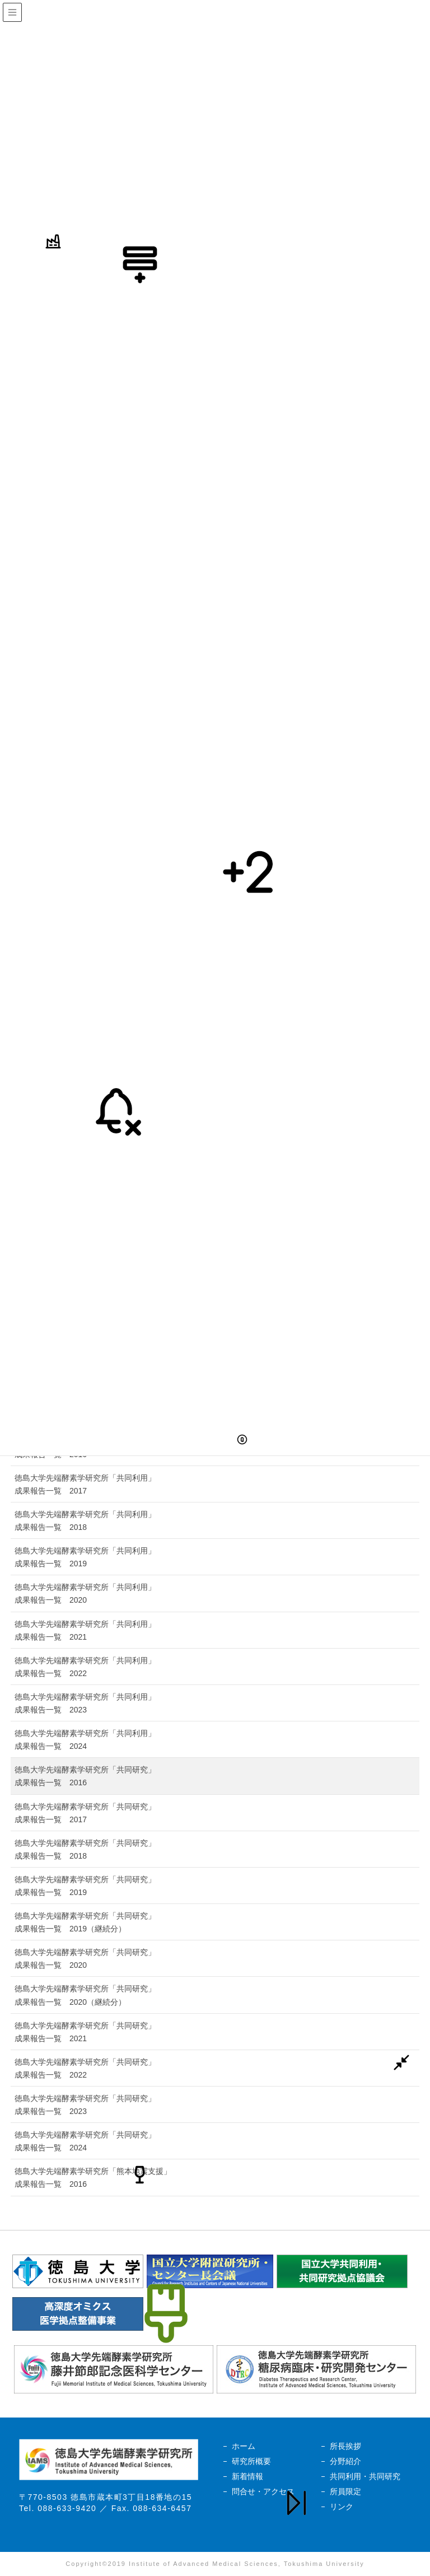 The height and width of the screenshot is (2576, 430). I want to click on increase exposure by 2 stops, so click(249, 872).